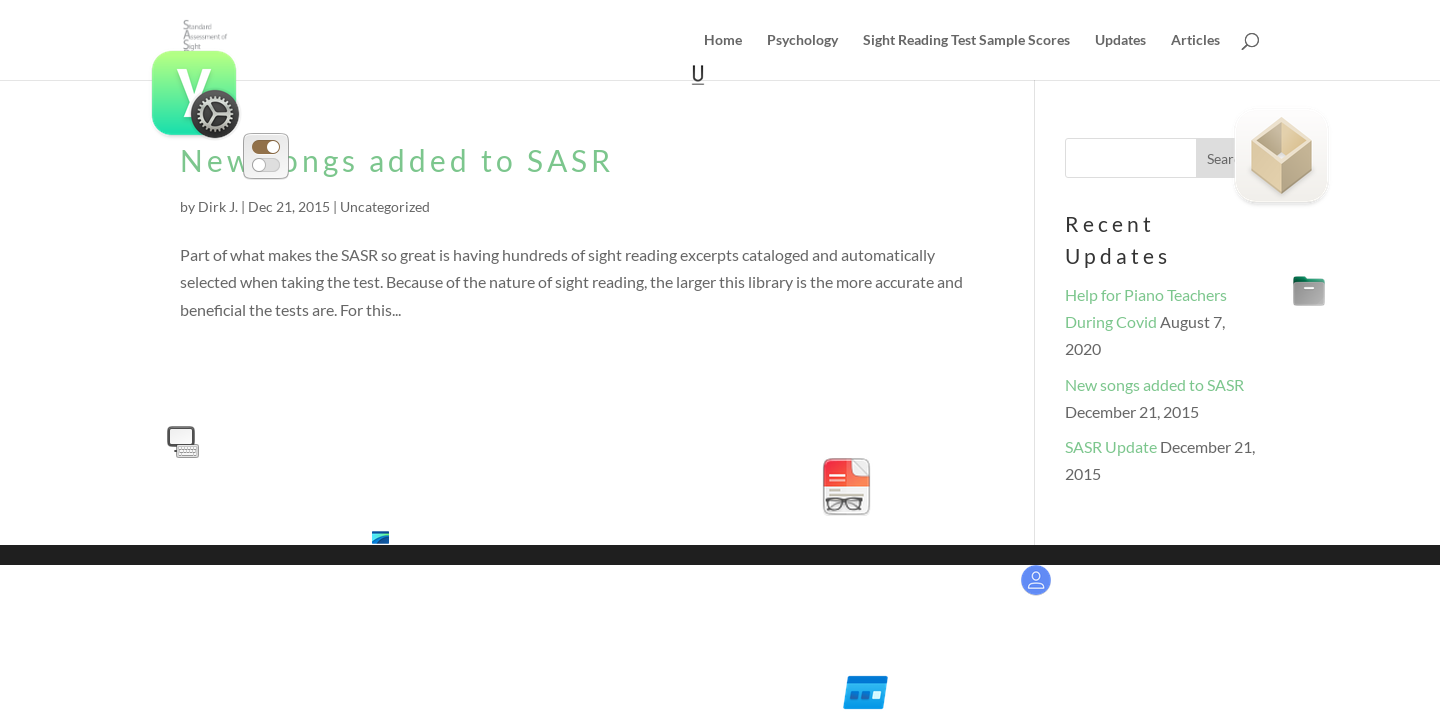 The width and height of the screenshot is (1440, 720). What do you see at coordinates (380, 537) in the screenshot?
I see `launch microsoft edge webview runtime` at bounding box center [380, 537].